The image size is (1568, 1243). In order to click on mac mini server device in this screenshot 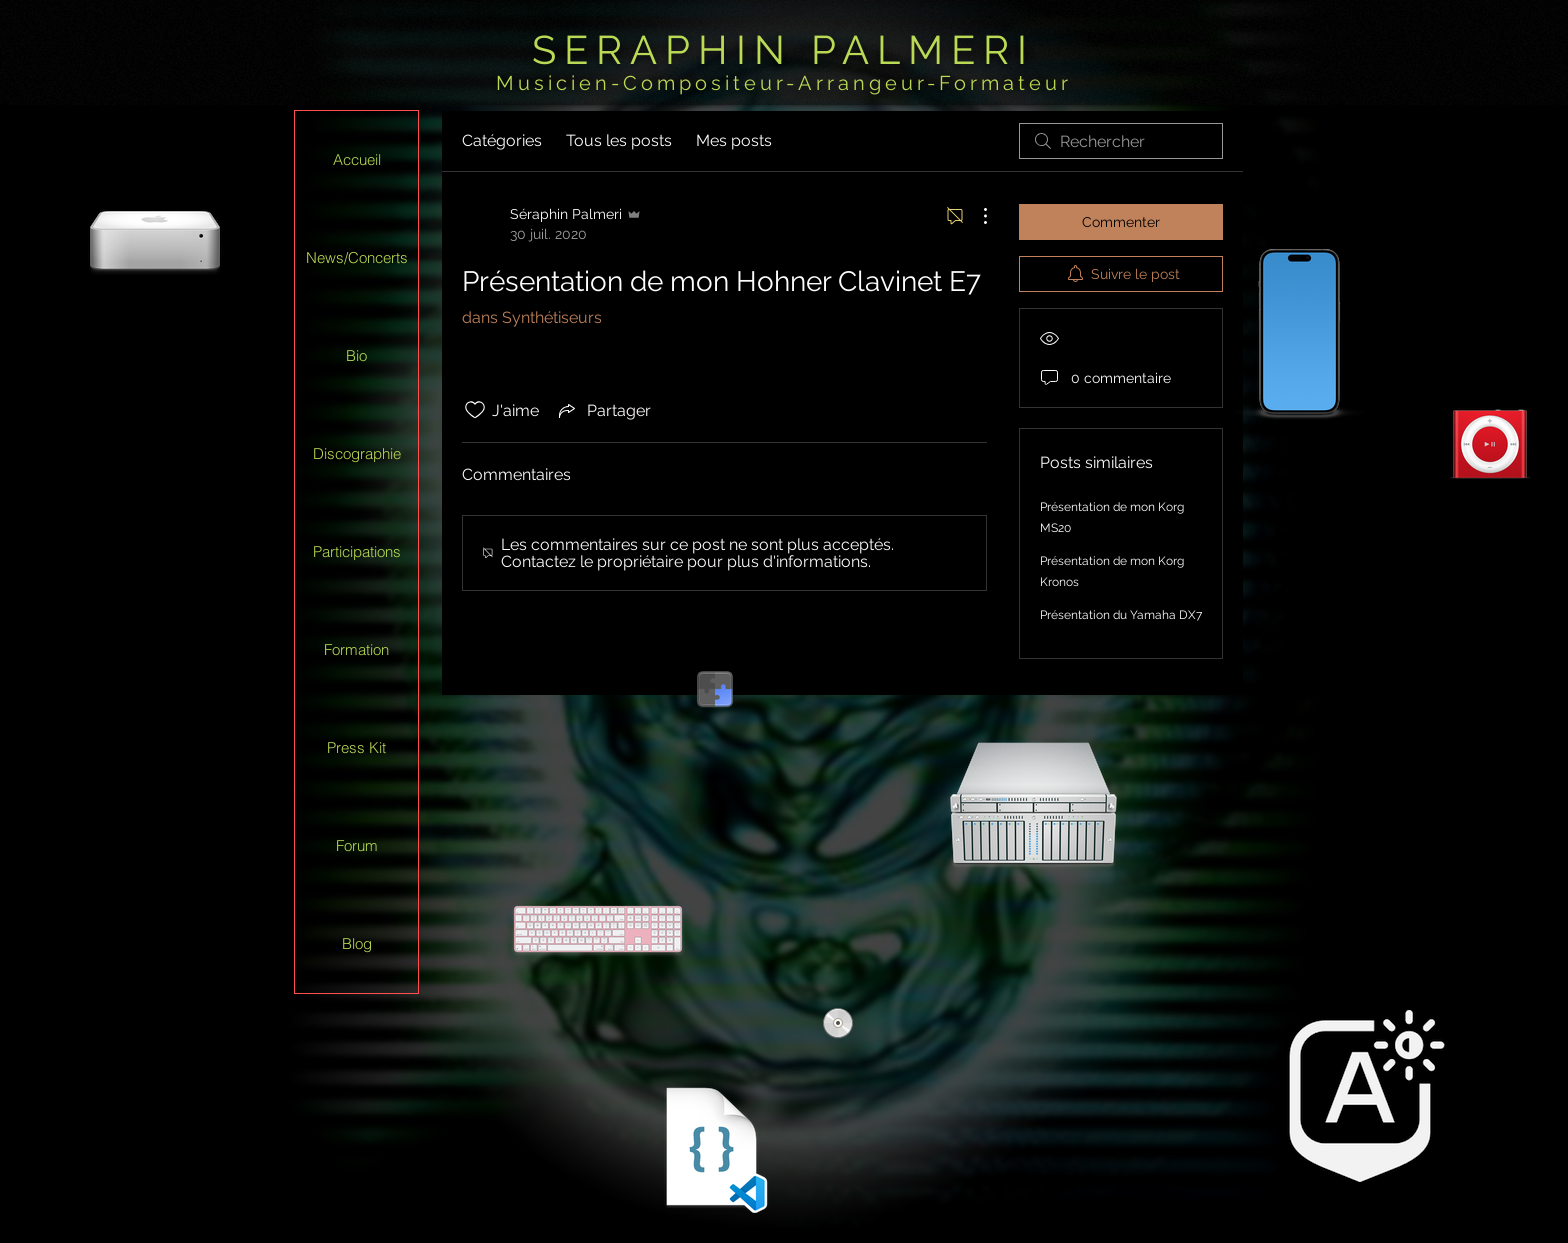, I will do `click(155, 230)`.